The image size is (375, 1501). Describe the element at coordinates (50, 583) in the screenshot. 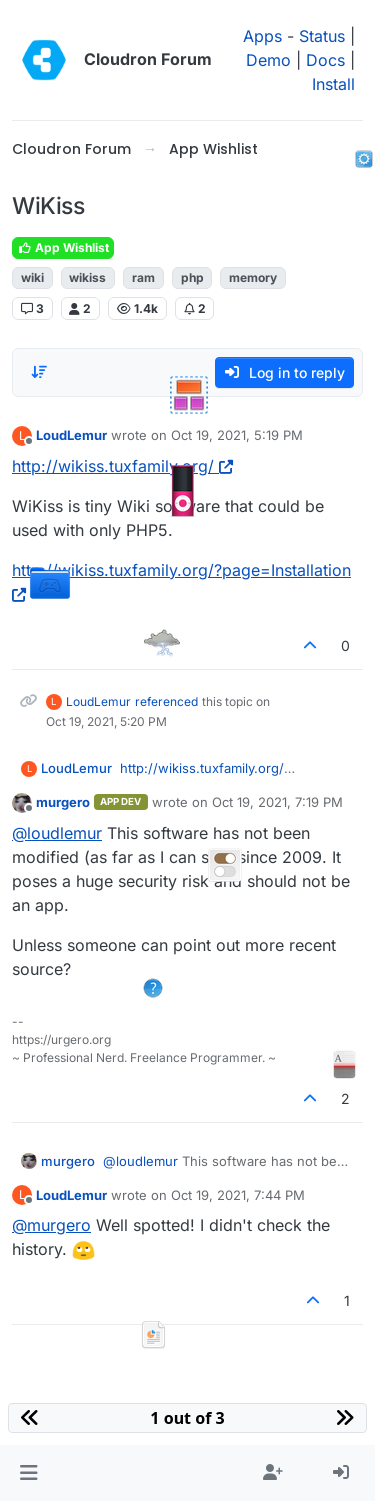

I see `open your games folder` at that location.